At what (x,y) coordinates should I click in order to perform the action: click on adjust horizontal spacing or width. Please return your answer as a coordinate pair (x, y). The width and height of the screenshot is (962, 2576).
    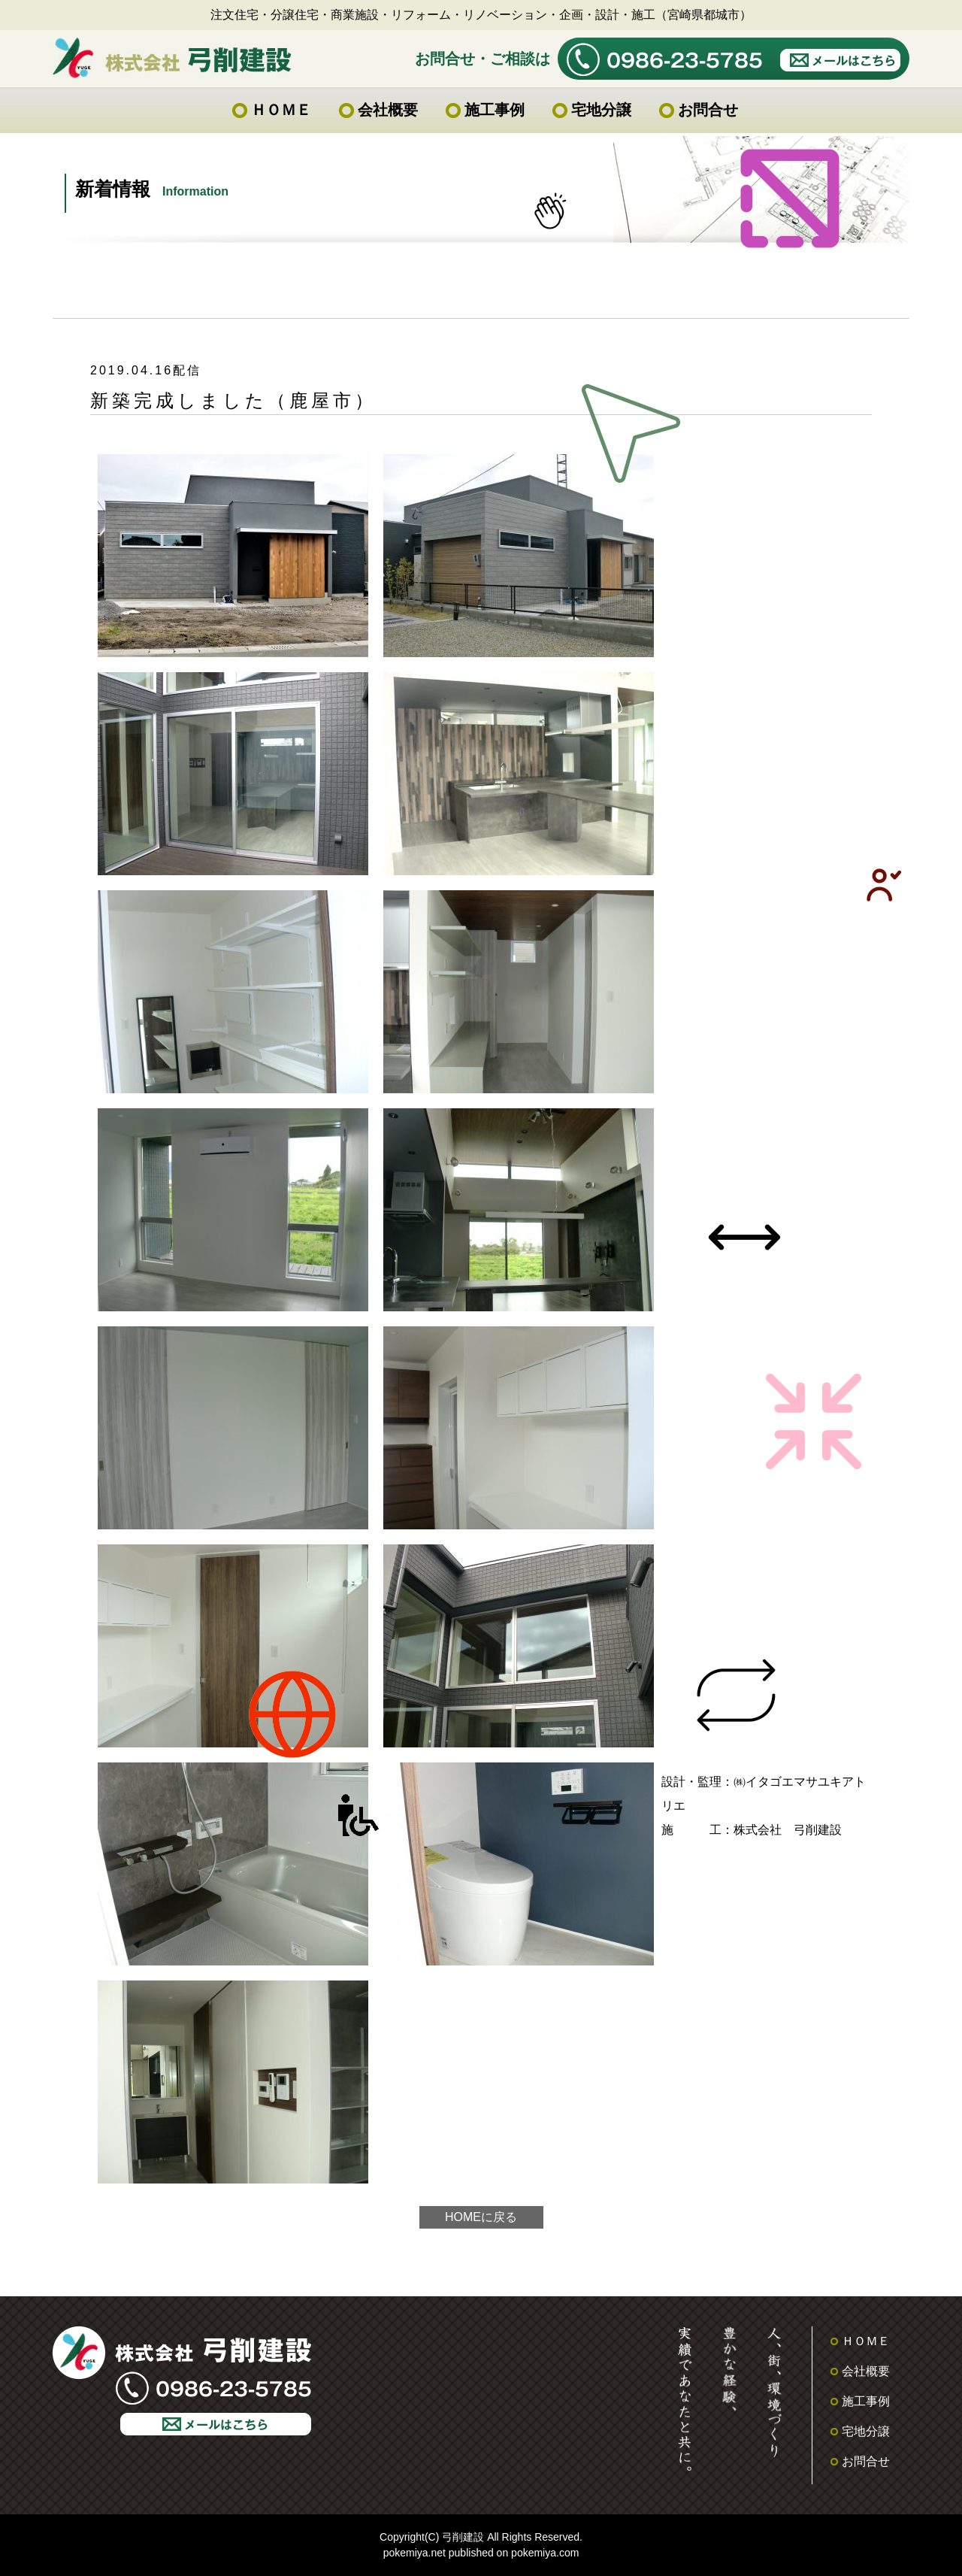
    Looking at the image, I should click on (744, 1237).